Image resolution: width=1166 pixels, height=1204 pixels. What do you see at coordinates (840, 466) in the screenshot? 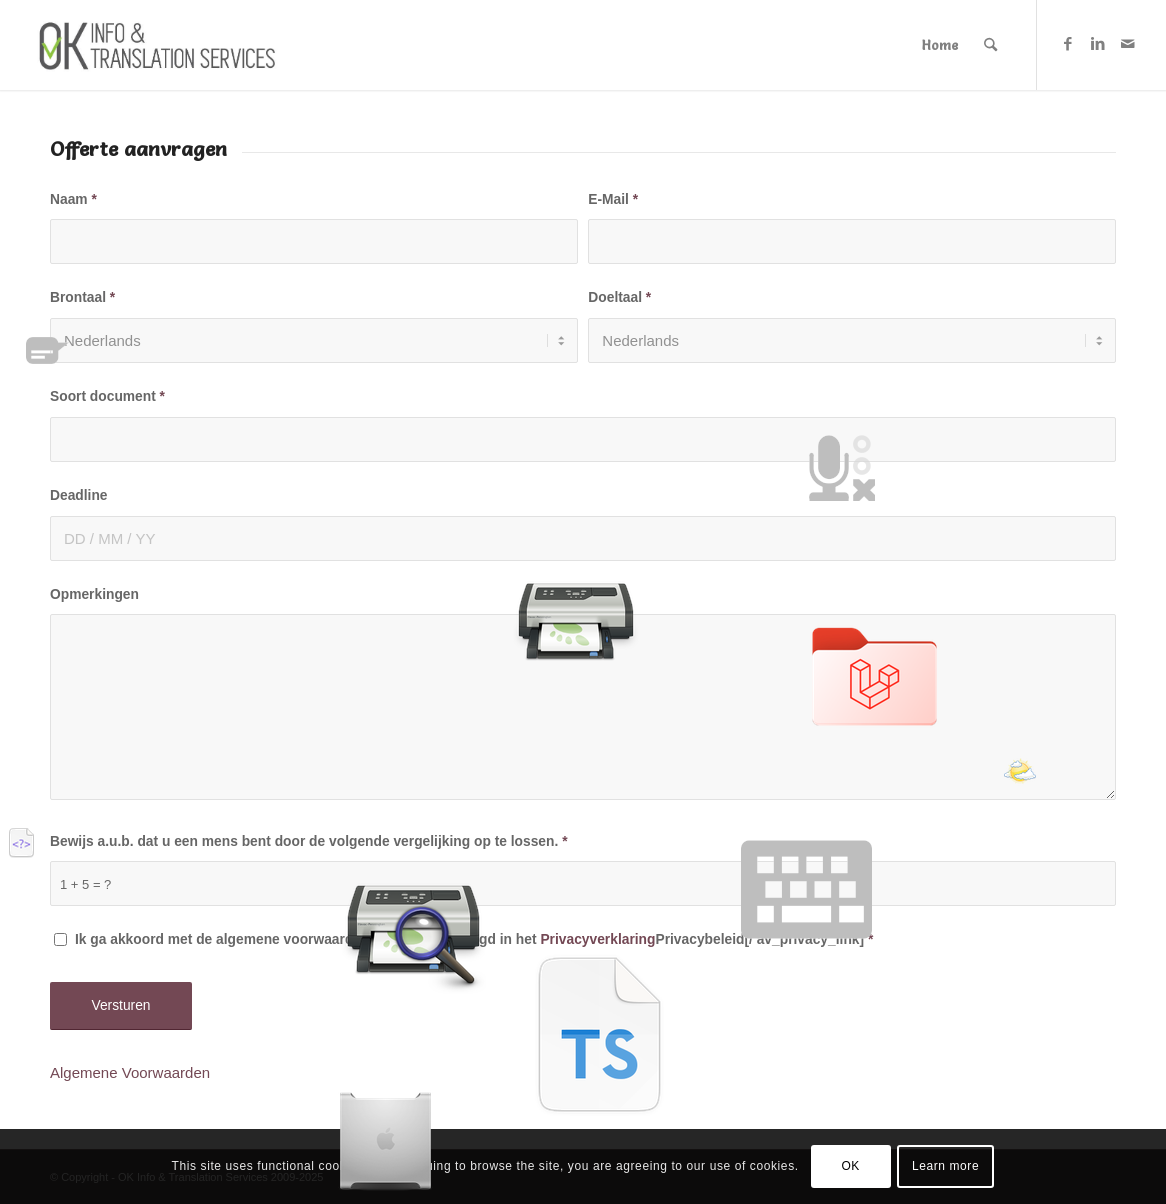
I see `microphone is muted` at bounding box center [840, 466].